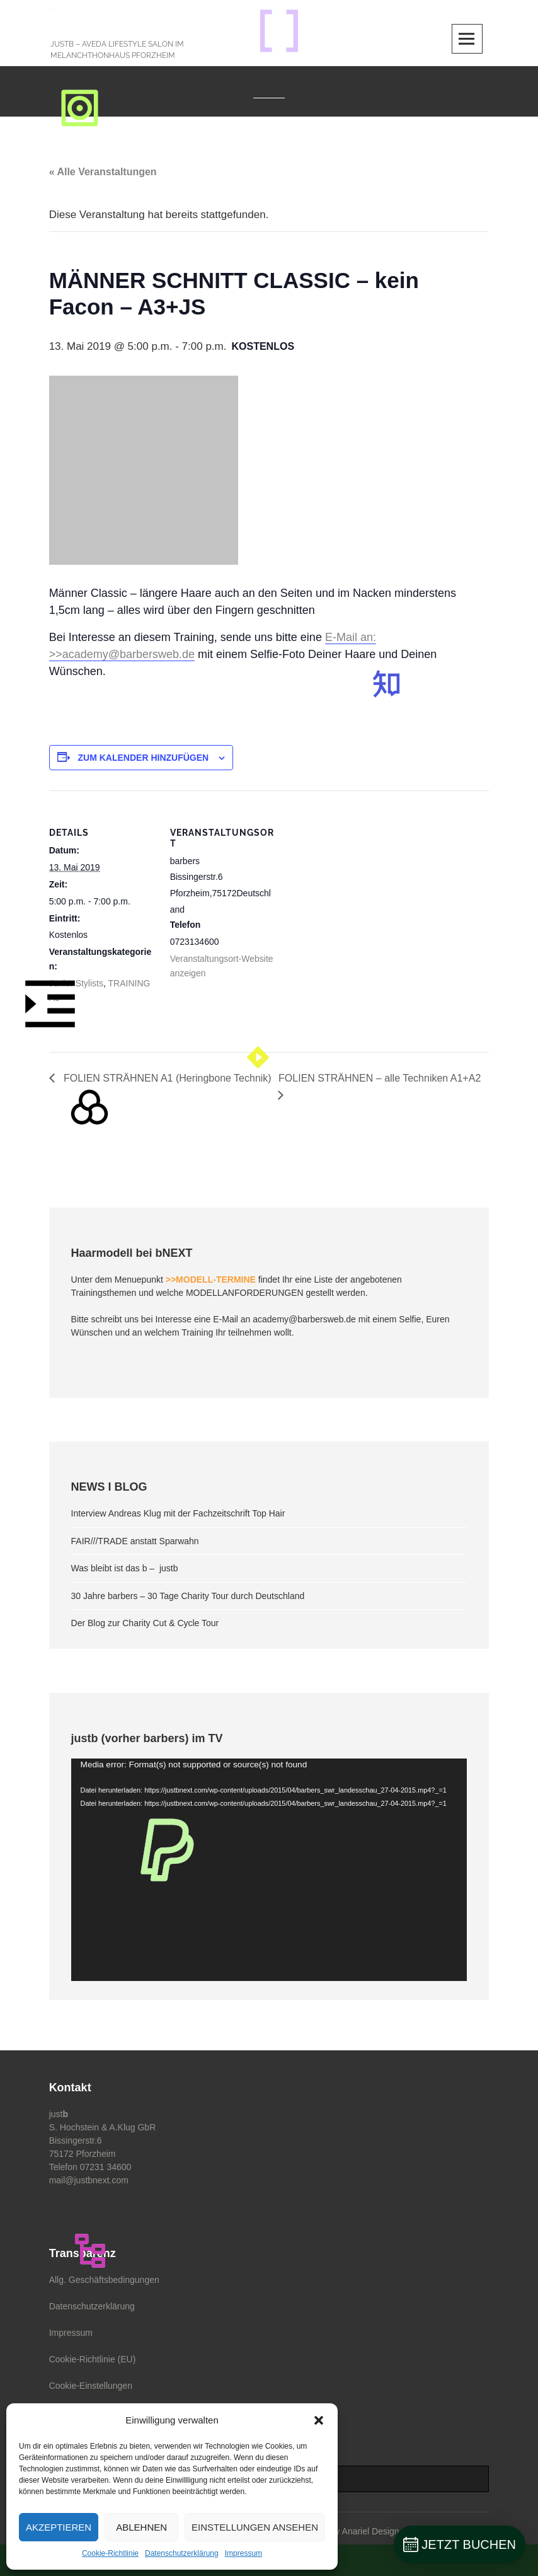 This screenshot has width=538, height=2576. What do you see at coordinates (168, 1849) in the screenshot?
I see `pay with PayPal` at bounding box center [168, 1849].